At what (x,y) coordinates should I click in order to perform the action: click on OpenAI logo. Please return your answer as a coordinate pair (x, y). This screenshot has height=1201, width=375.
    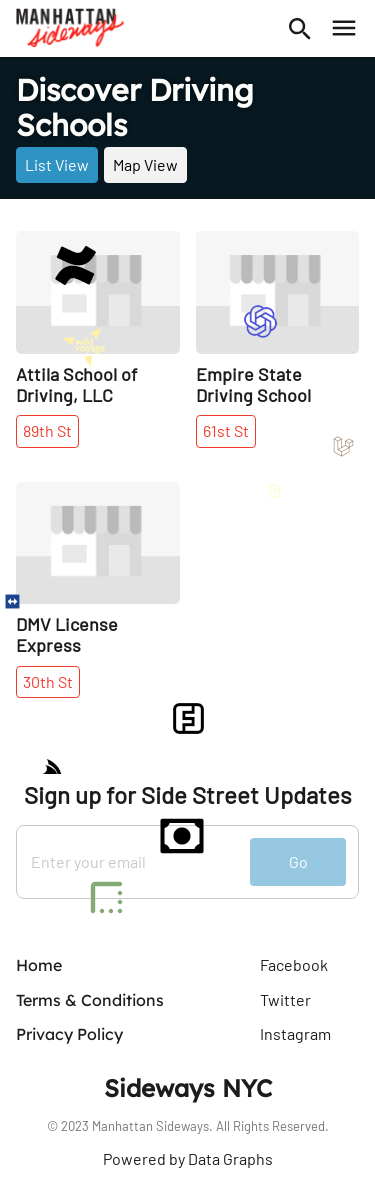
    Looking at the image, I should click on (260, 321).